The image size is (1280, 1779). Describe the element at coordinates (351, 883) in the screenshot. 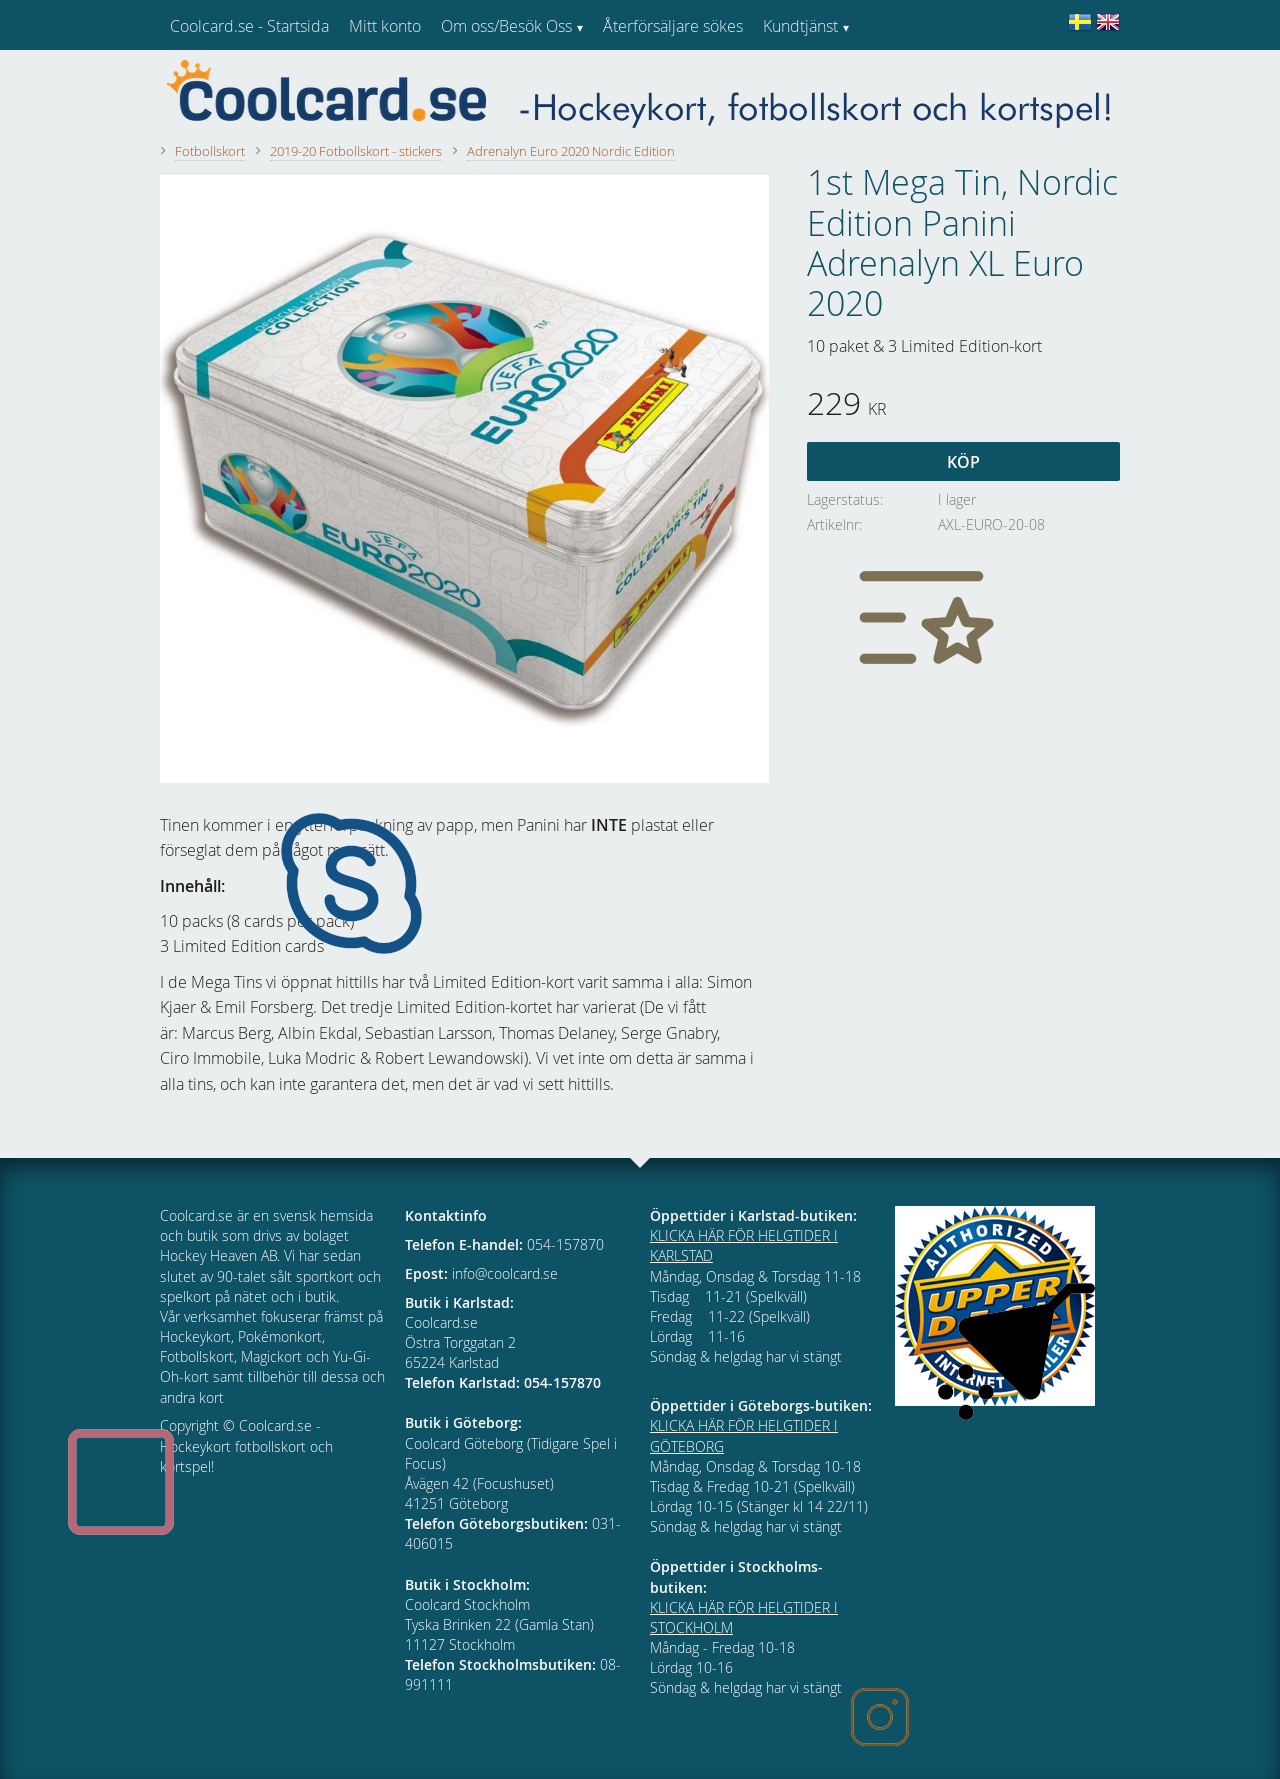

I see `open Skype app` at that location.